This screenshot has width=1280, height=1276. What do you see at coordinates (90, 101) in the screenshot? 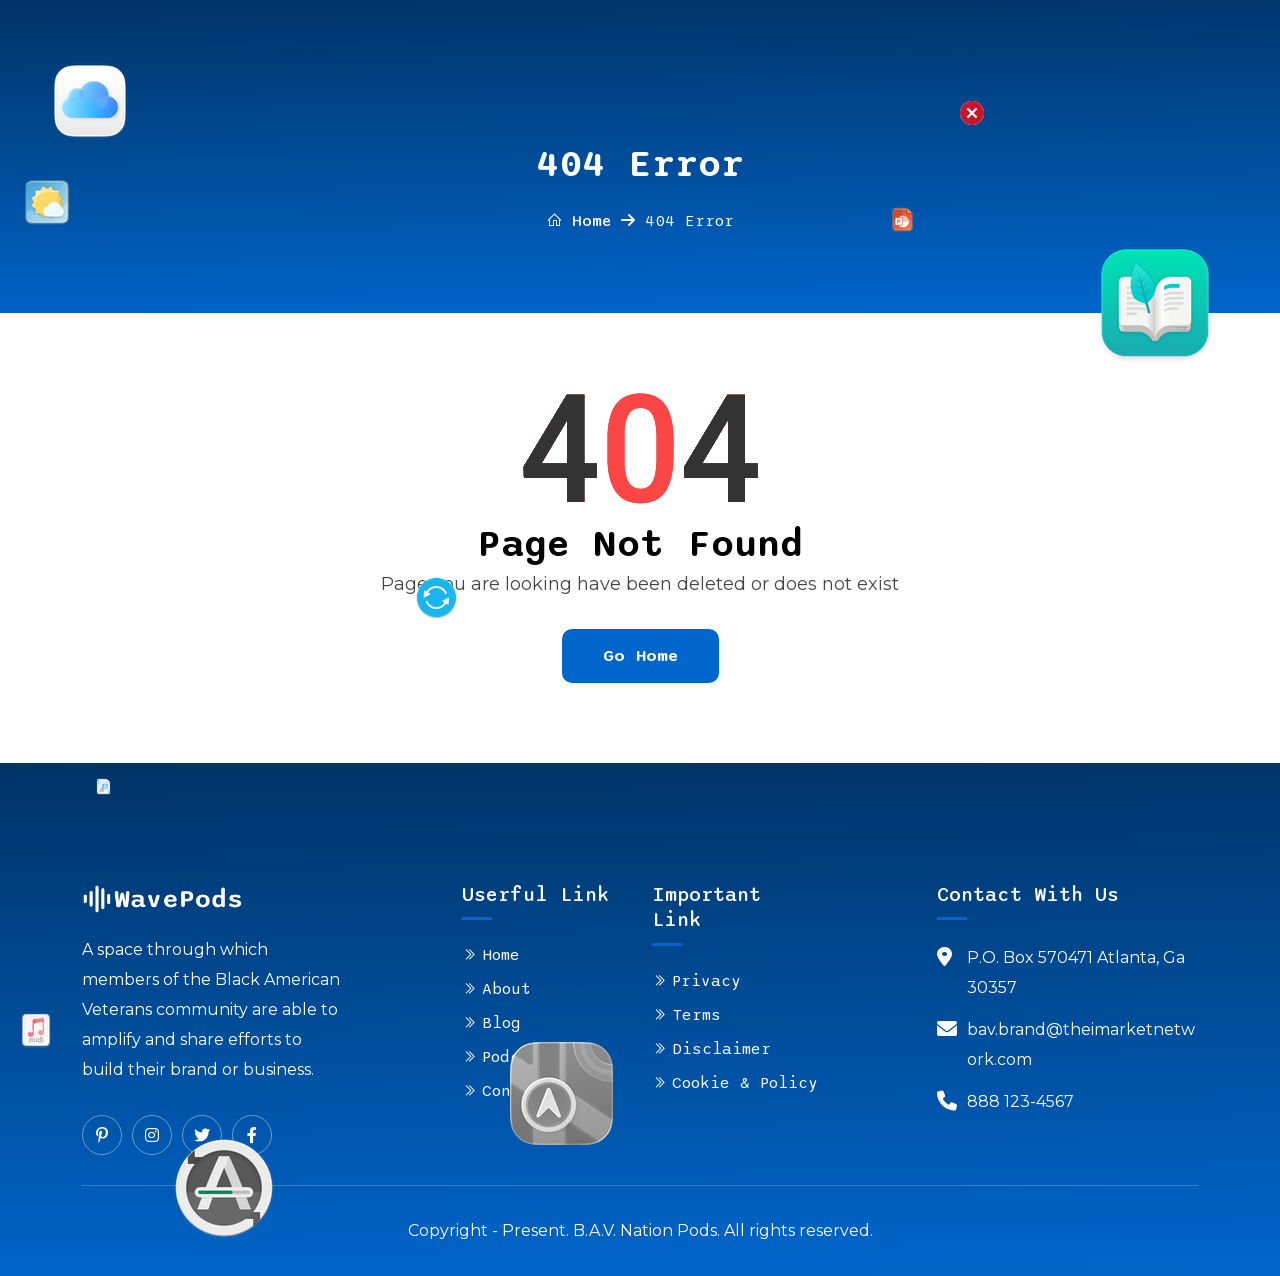
I see `open iCloud+ settings and storage management` at bounding box center [90, 101].